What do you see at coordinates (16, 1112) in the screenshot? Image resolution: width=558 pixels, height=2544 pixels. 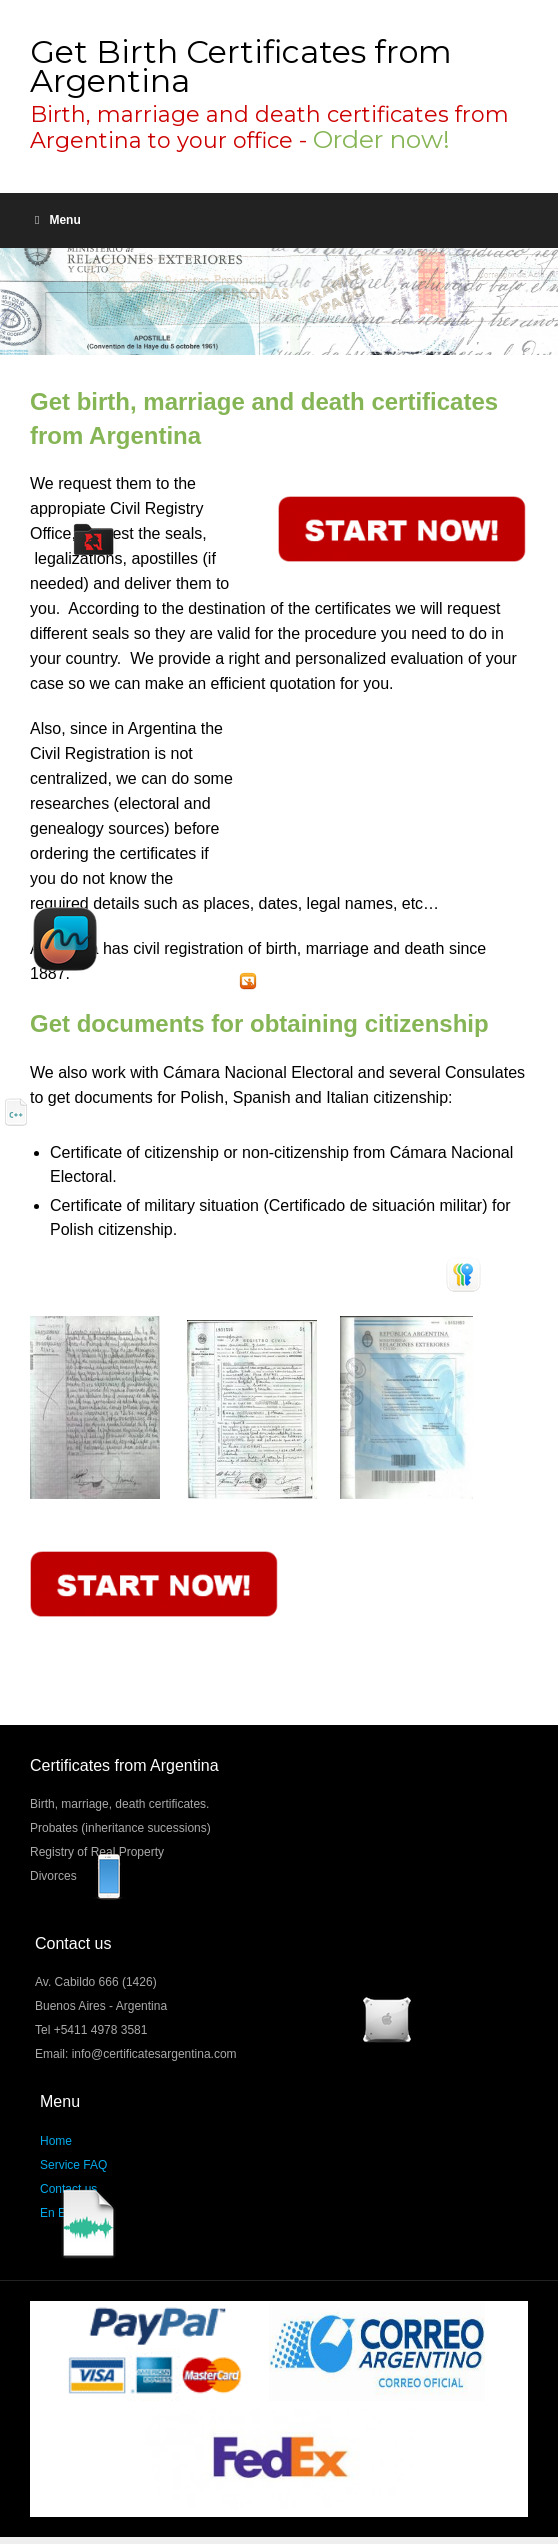 I see `a c++ source code file` at bounding box center [16, 1112].